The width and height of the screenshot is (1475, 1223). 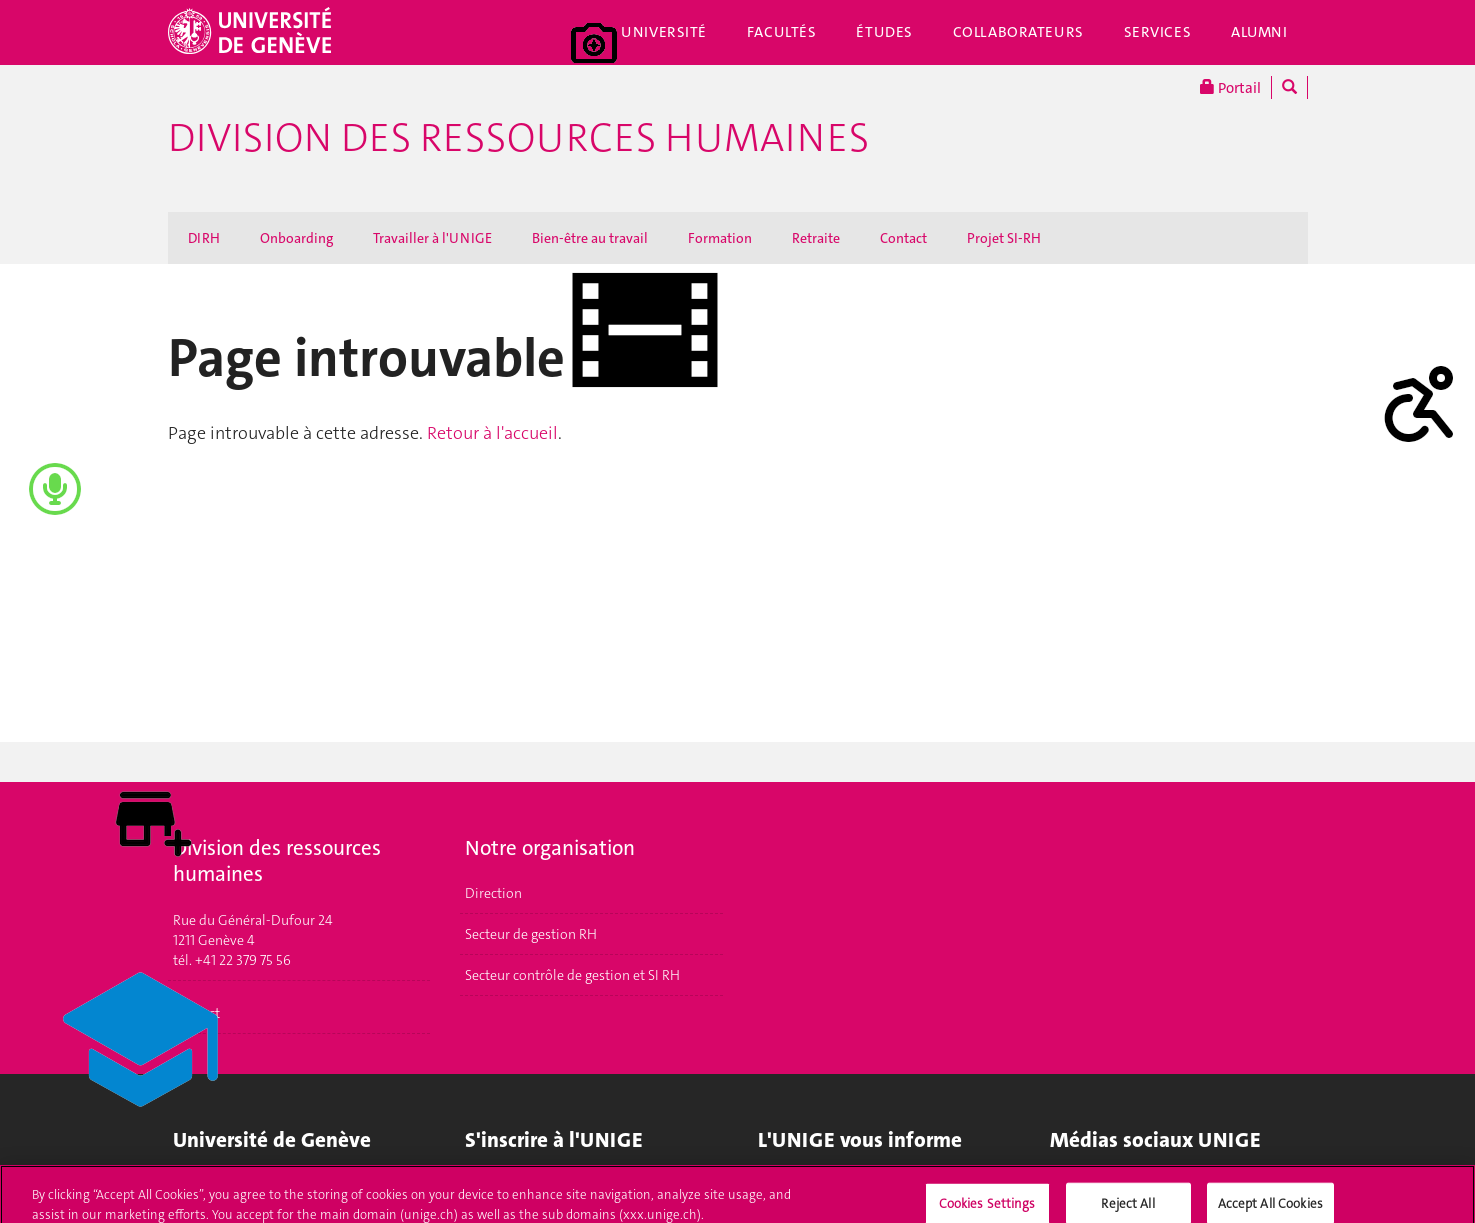 I want to click on accessibility options or settings, so click(x=1421, y=402).